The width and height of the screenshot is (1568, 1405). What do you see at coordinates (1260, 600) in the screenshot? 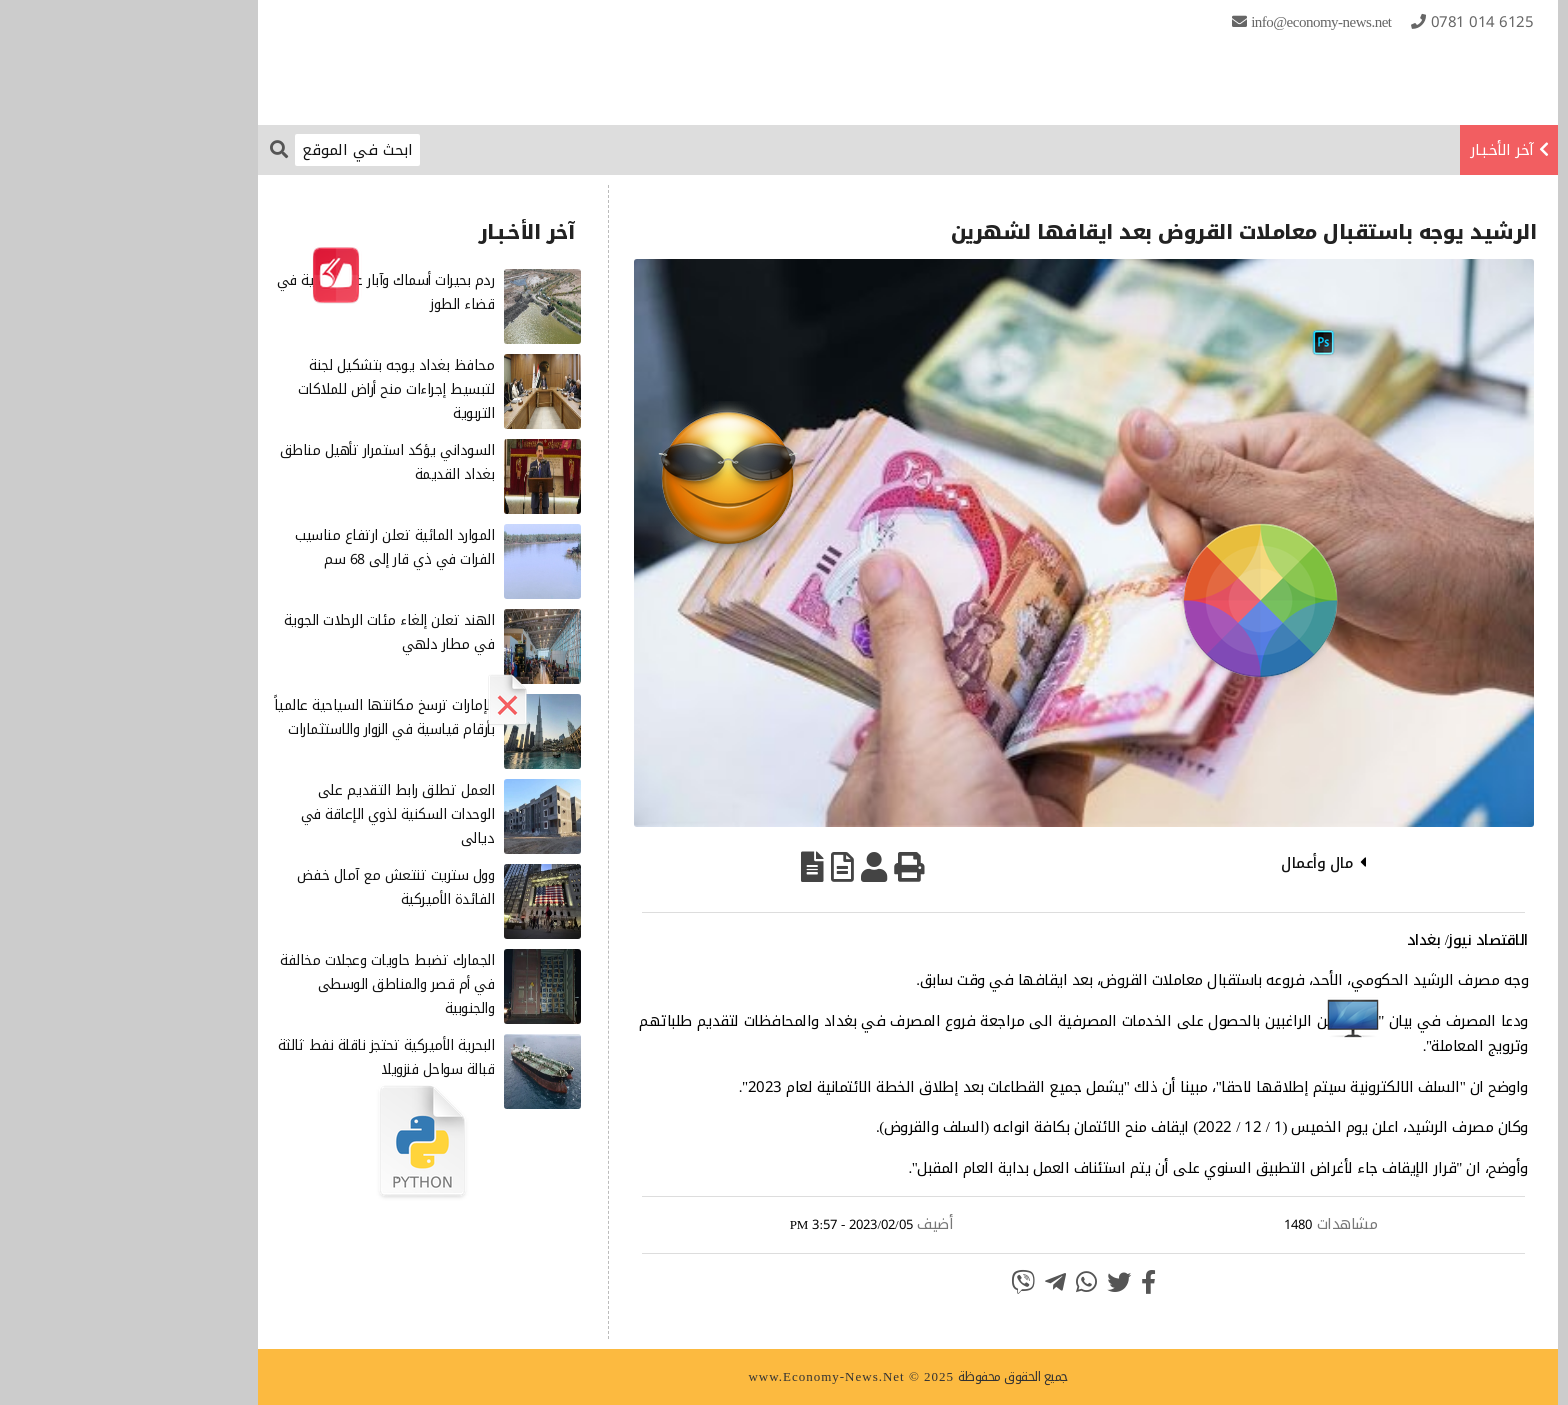
I see `open color management settings` at bounding box center [1260, 600].